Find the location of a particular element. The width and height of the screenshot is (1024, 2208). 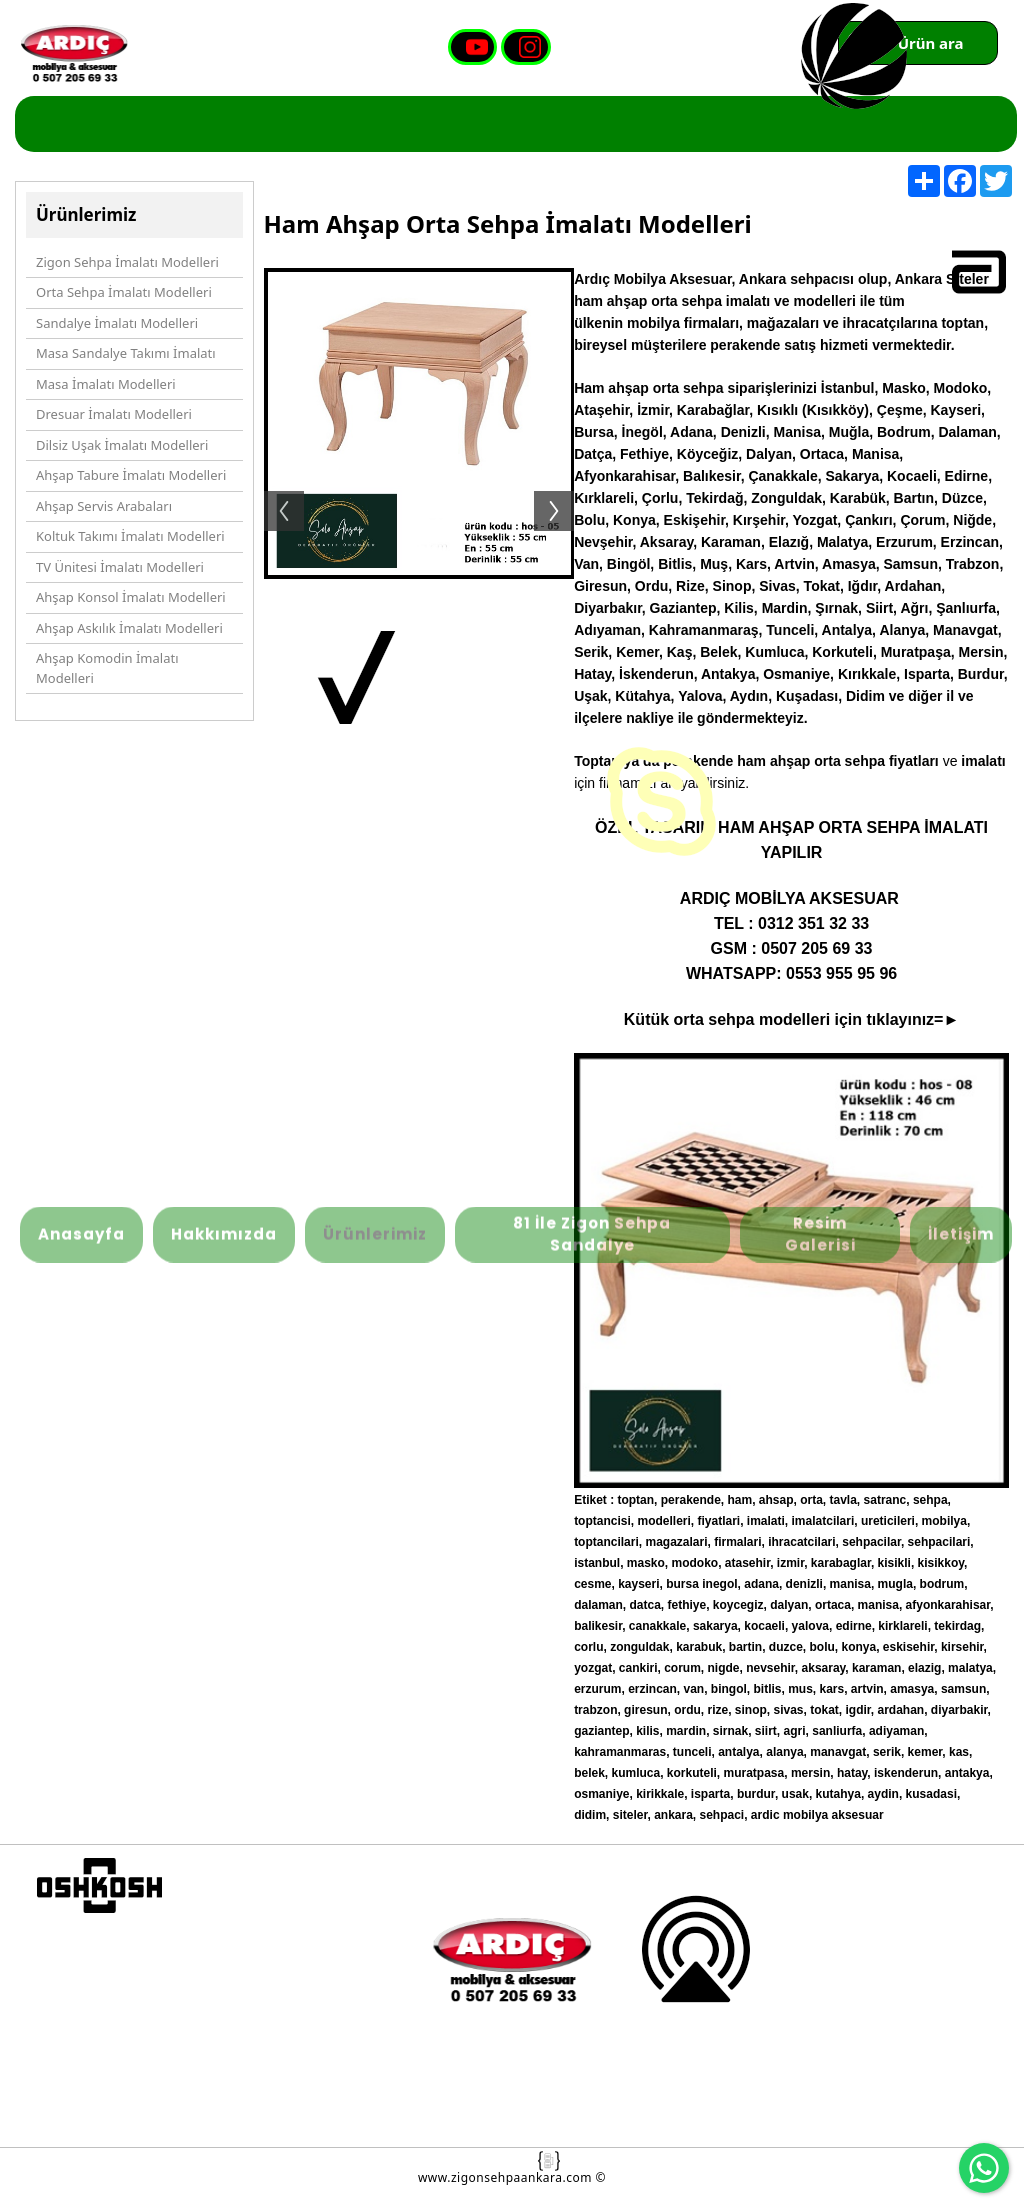

stream audio to airplay-compatible devices is located at coordinates (696, 1949).